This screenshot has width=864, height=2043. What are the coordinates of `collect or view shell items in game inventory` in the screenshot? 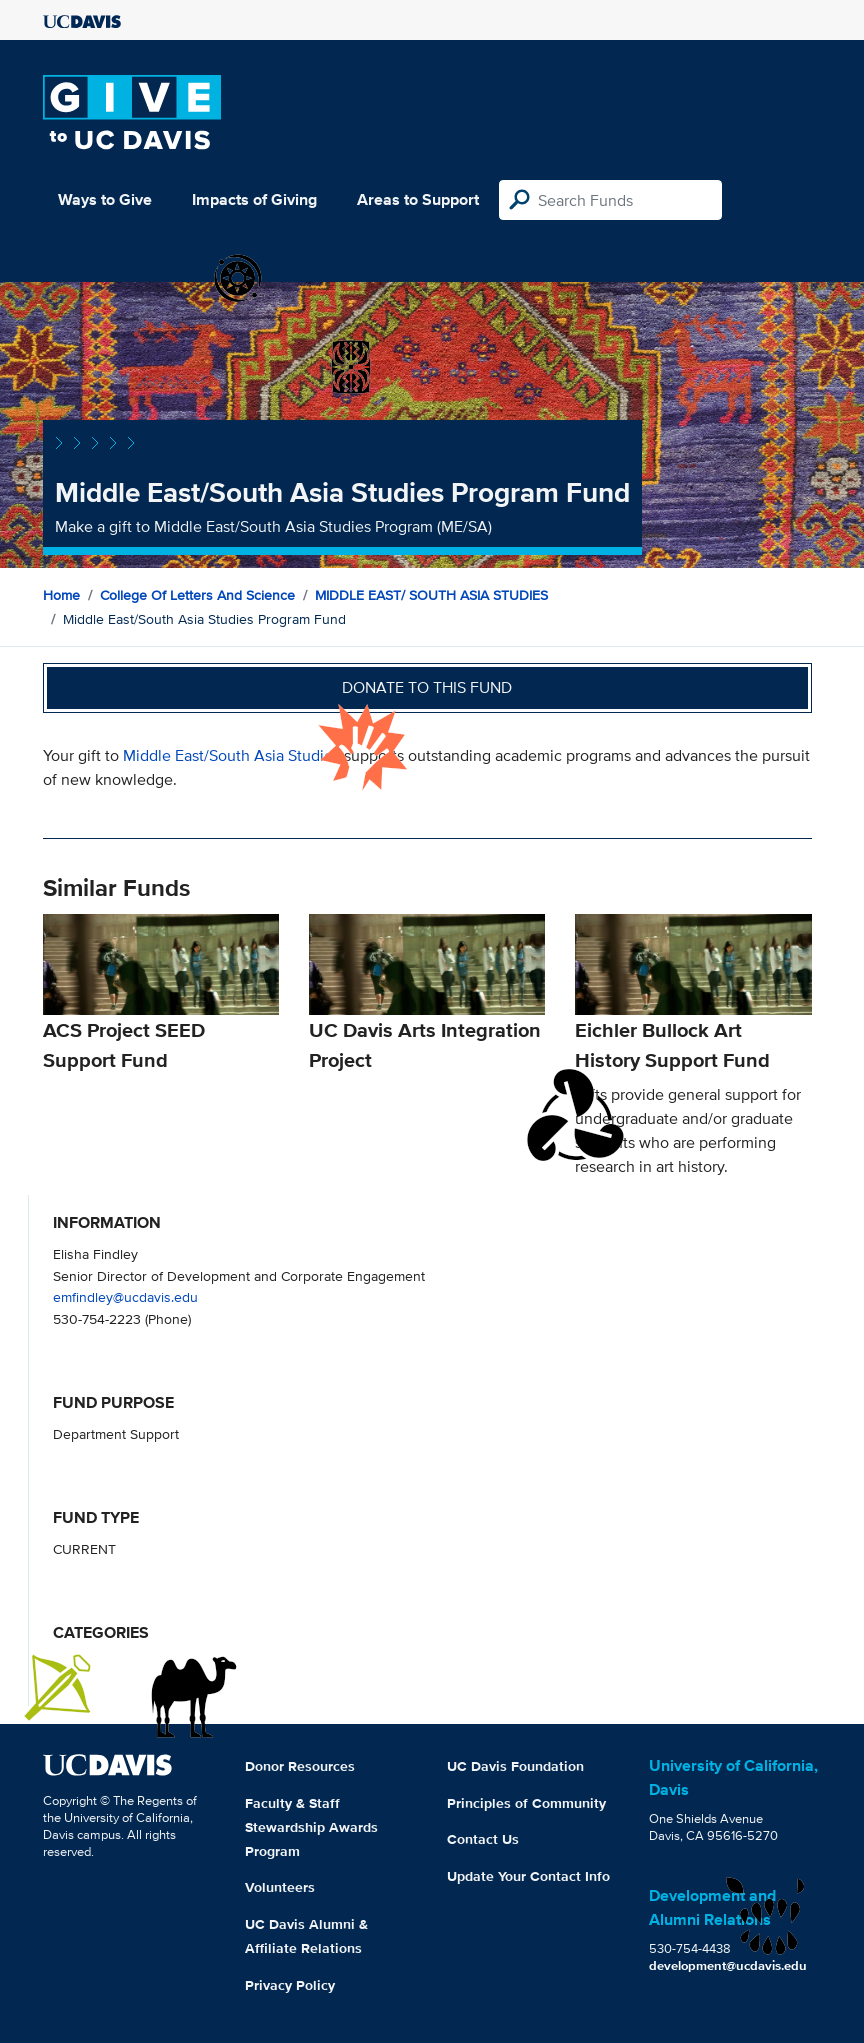 It's located at (575, 1117).